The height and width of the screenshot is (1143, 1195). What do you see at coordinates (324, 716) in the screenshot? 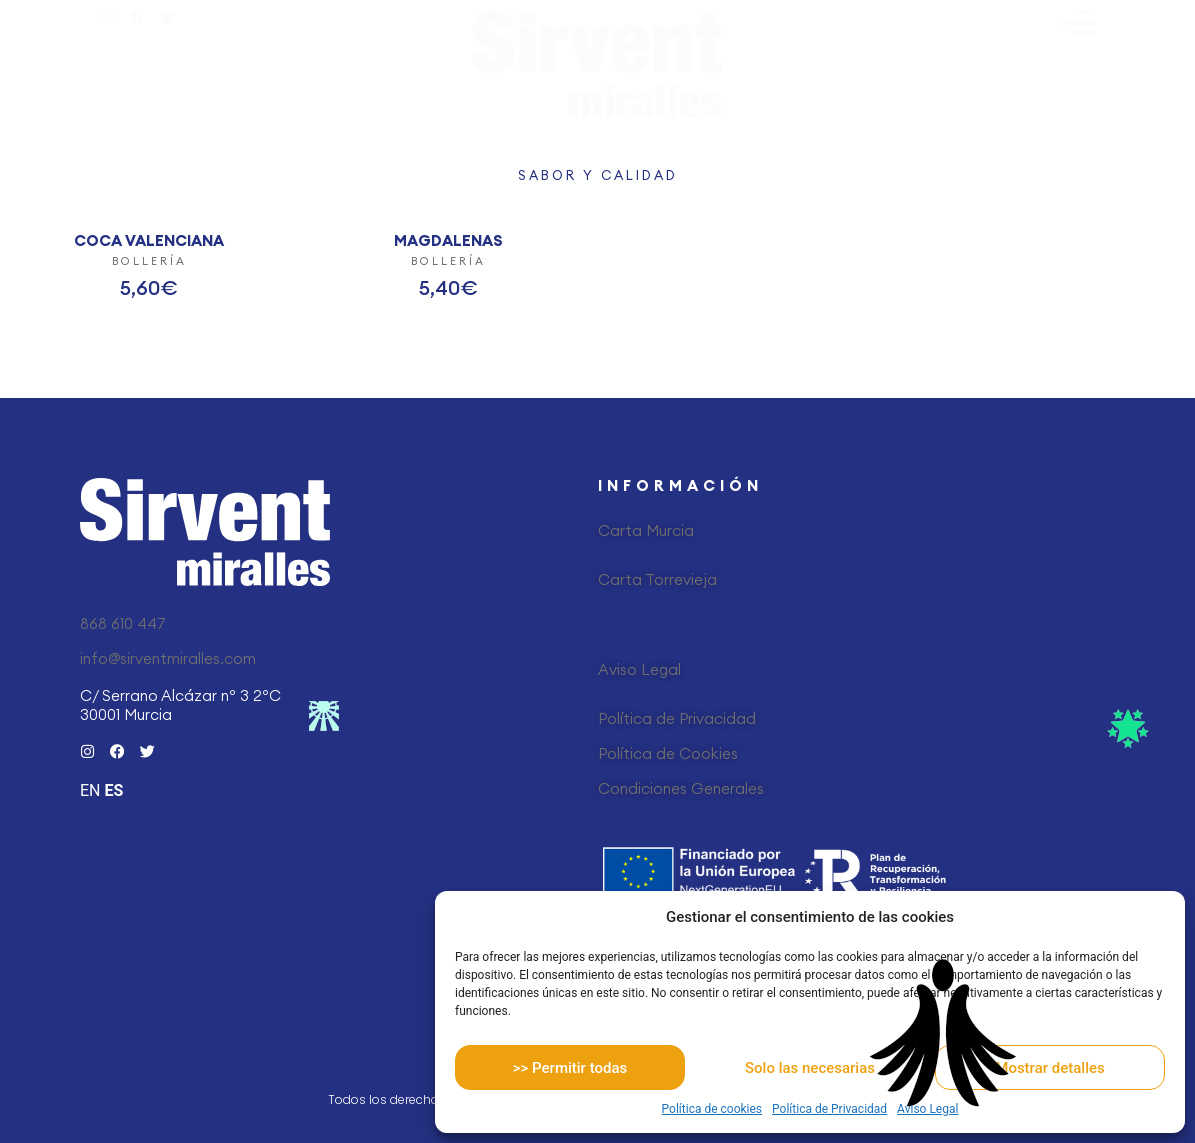
I see `indicates sunny or clear weather conditions` at bounding box center [324, 716].